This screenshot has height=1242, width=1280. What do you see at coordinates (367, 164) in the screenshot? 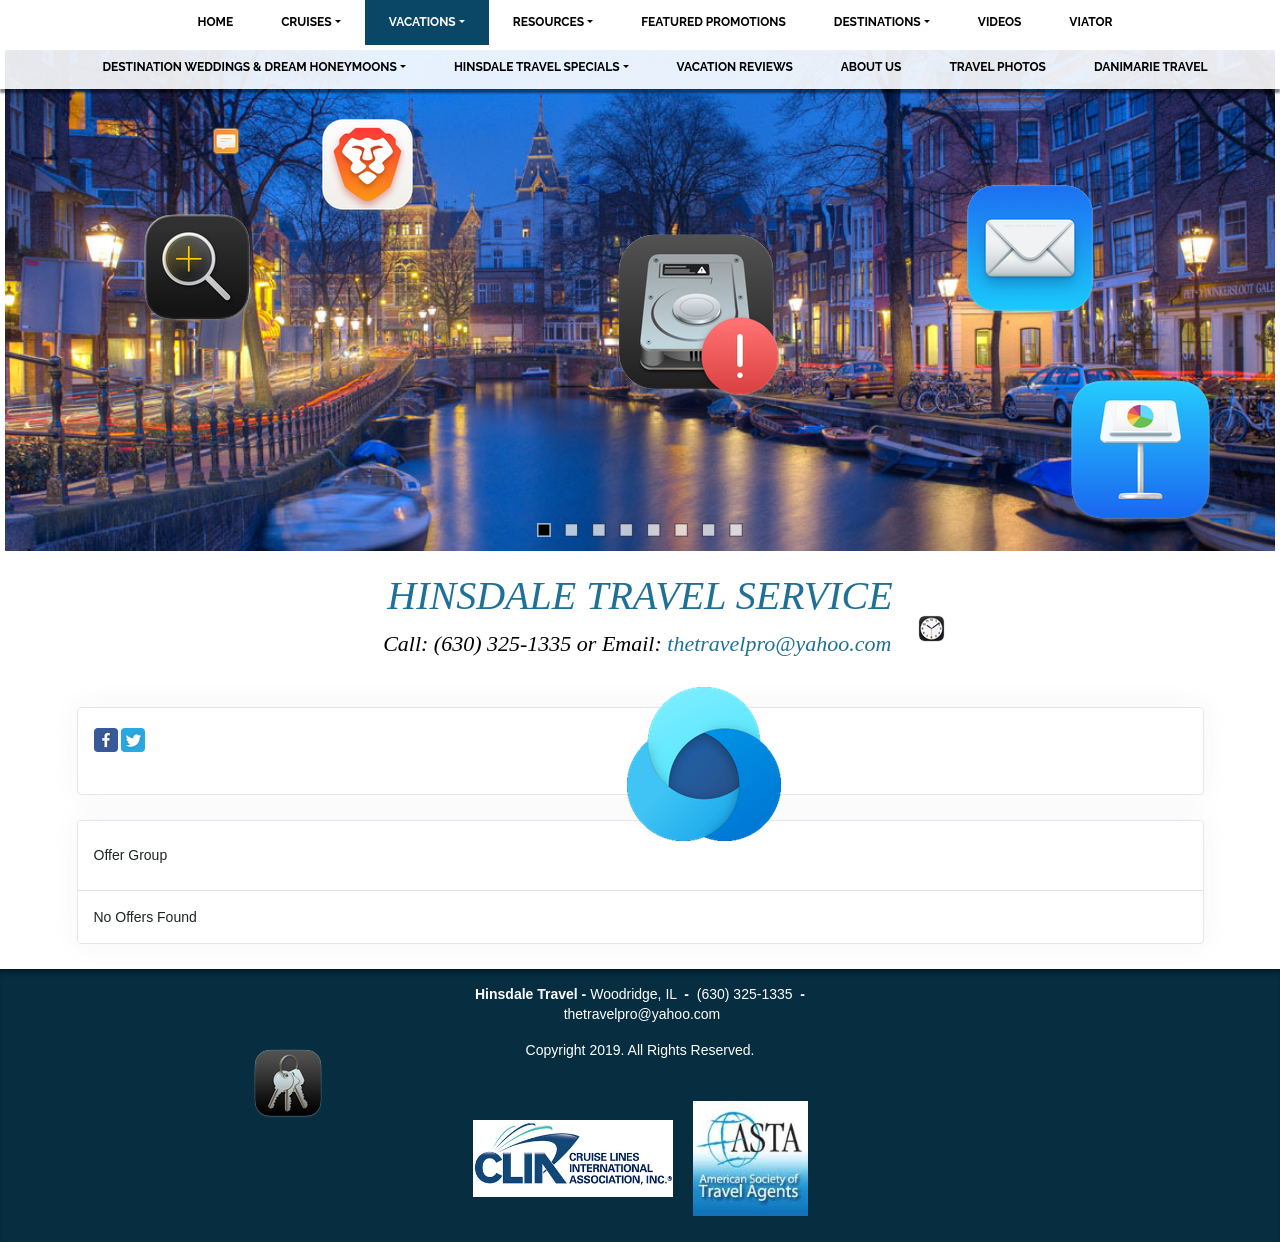
I see `open the Brave browser` at bounding box center [367, 164].